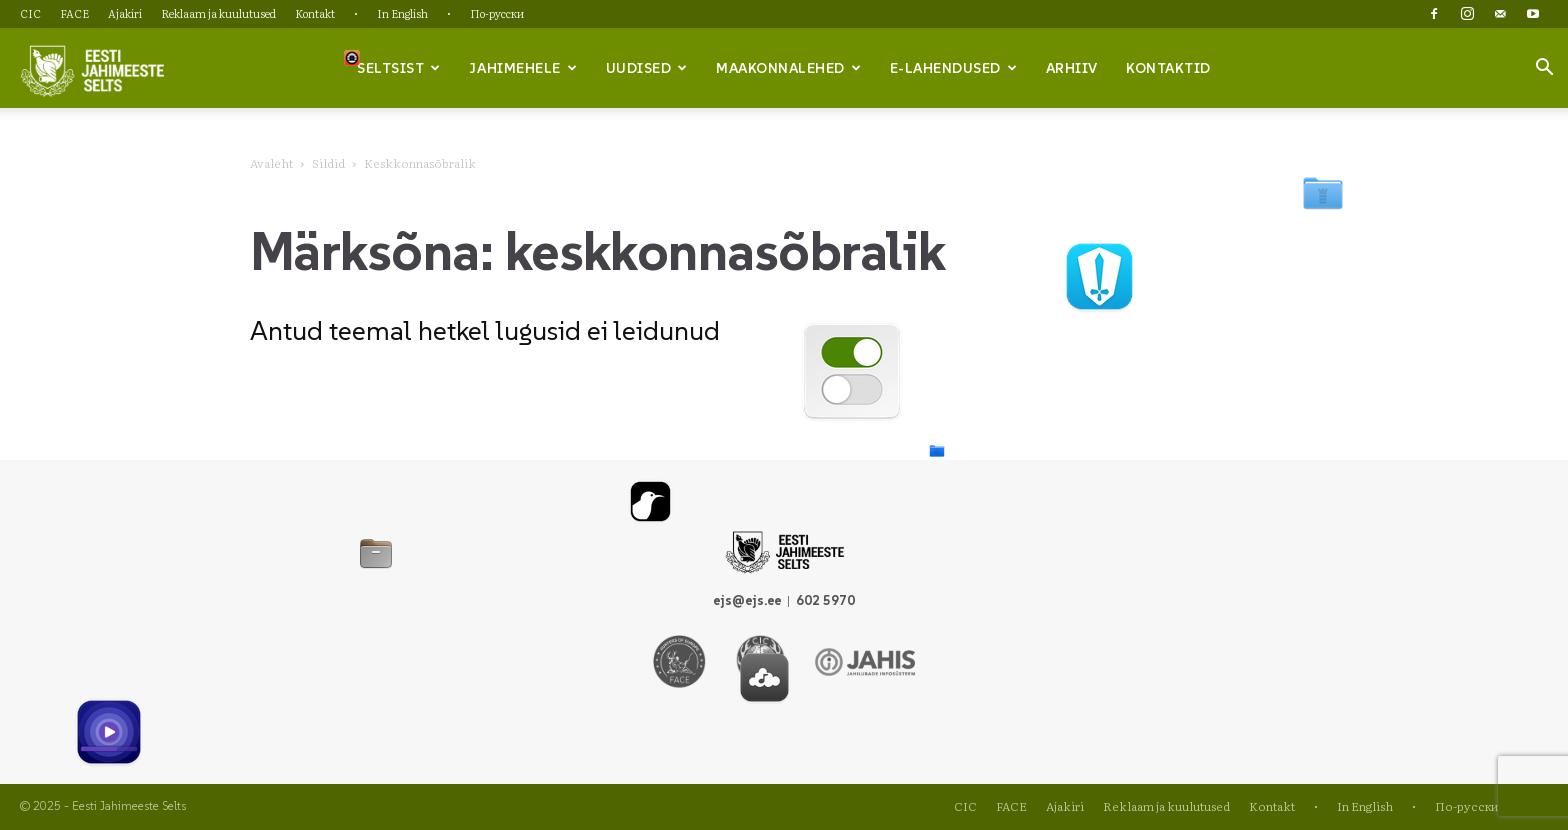  What do you see at coordinates (650, 501) in the screenshot?
I see `open cinny matrix messaging client` at bounding box center [650, 501].